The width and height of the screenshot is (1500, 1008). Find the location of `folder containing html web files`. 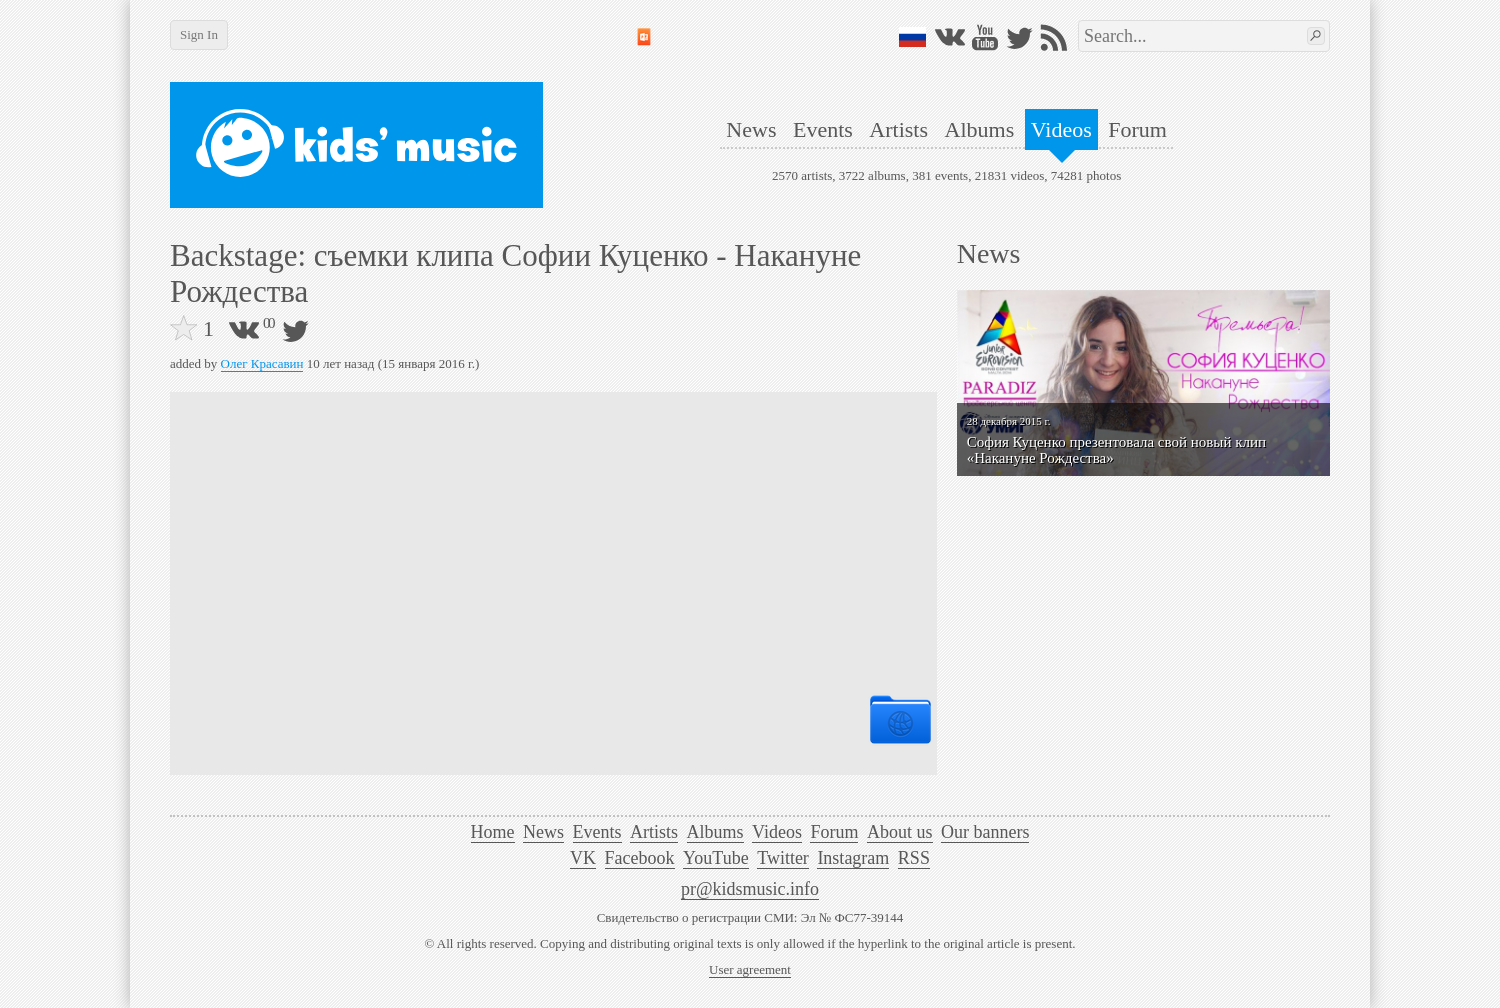

folder containing html web files is located at coordinates (900, 719).